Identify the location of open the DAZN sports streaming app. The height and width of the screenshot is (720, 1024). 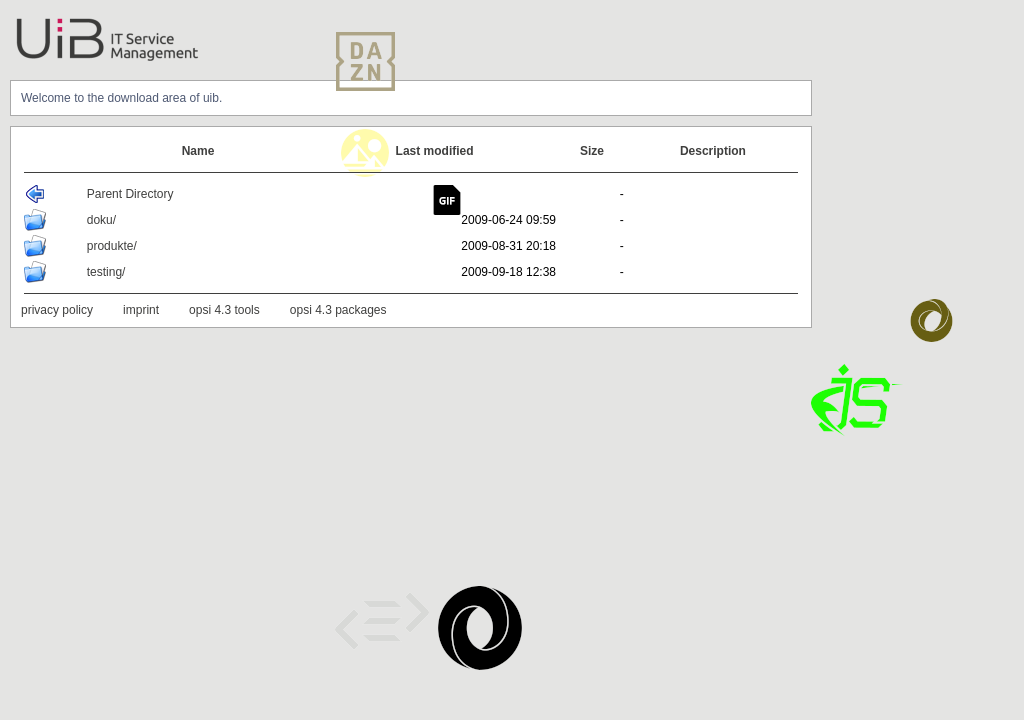
(365, 61).